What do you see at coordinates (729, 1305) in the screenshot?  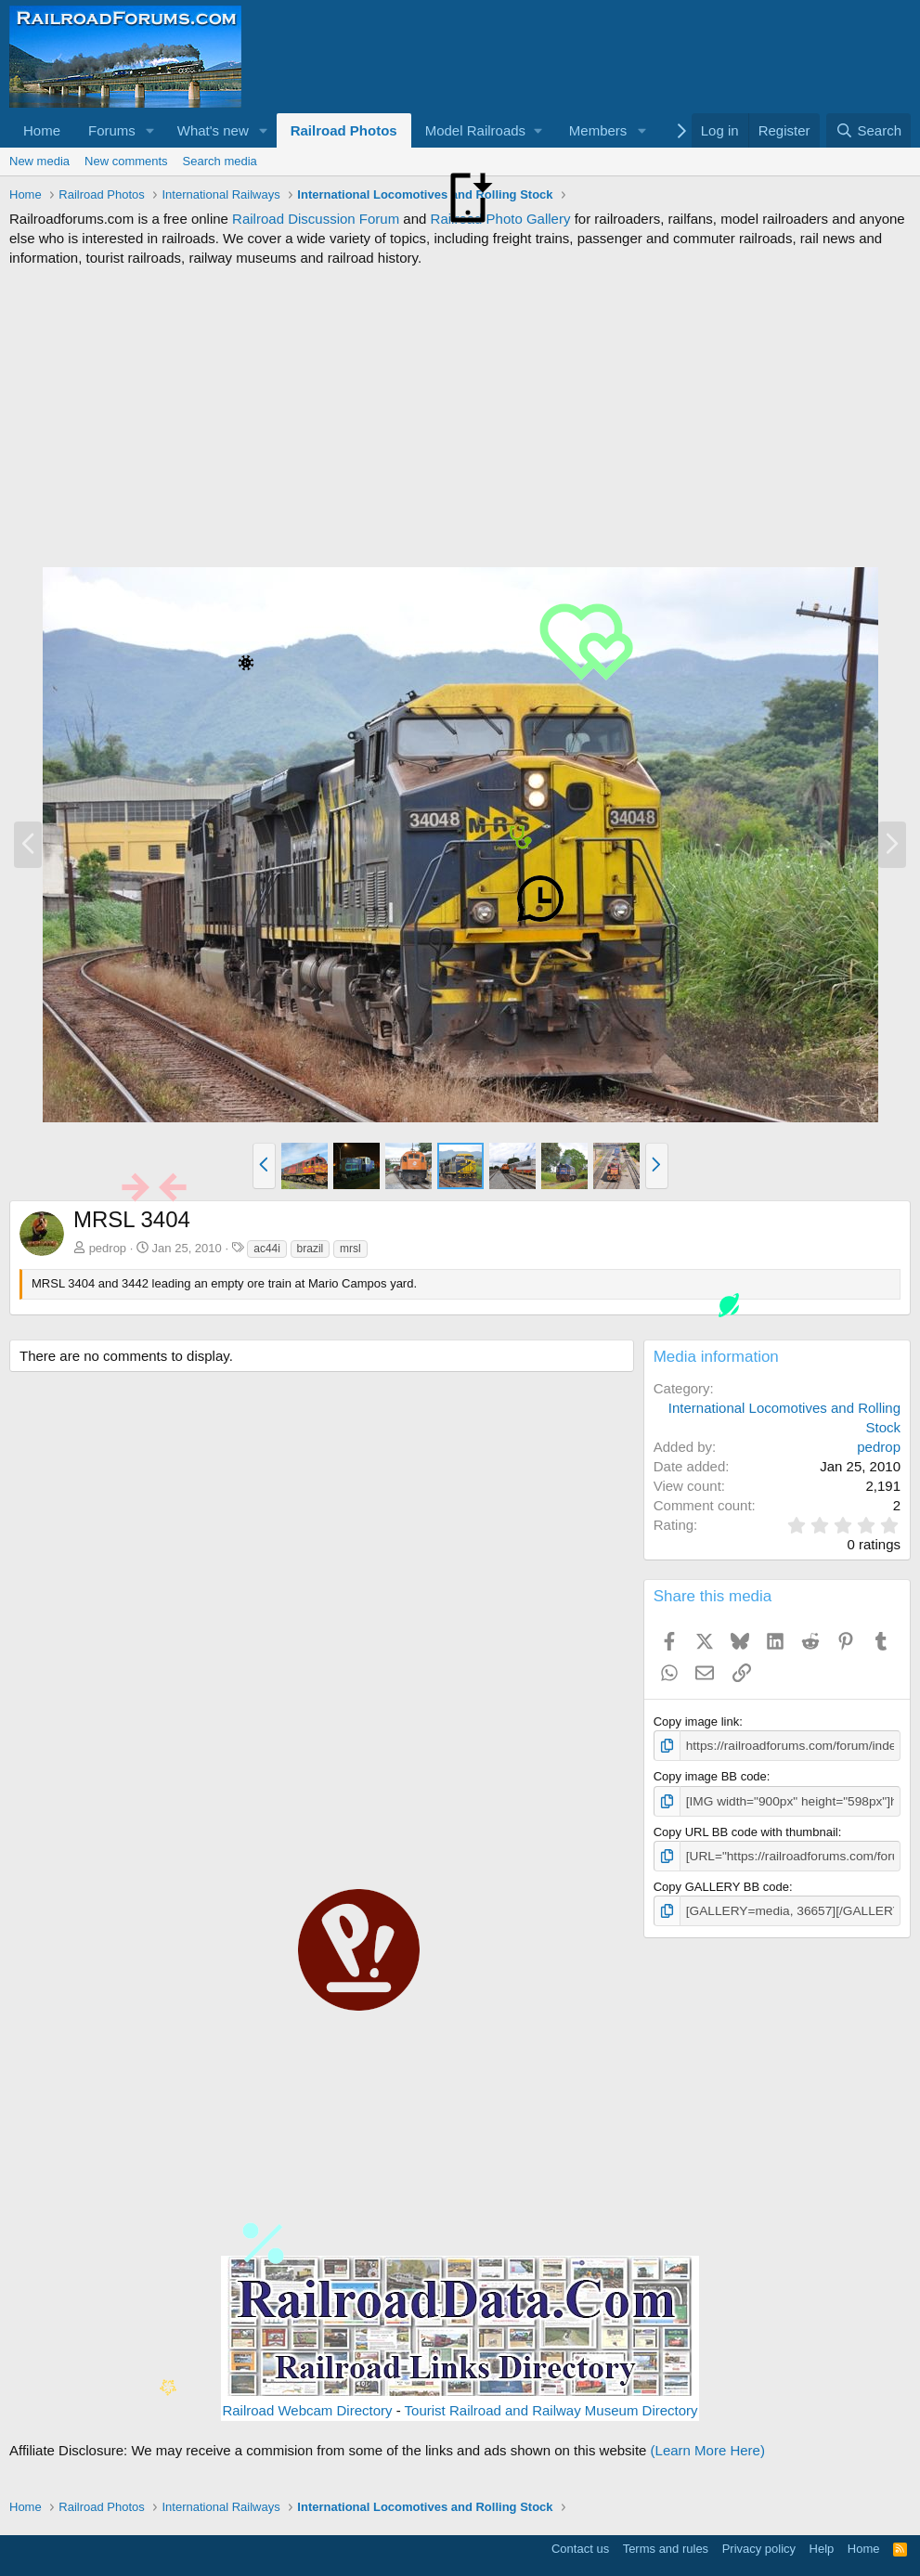 I see `visit instatus website or service` at bounding box center [729, 1305].